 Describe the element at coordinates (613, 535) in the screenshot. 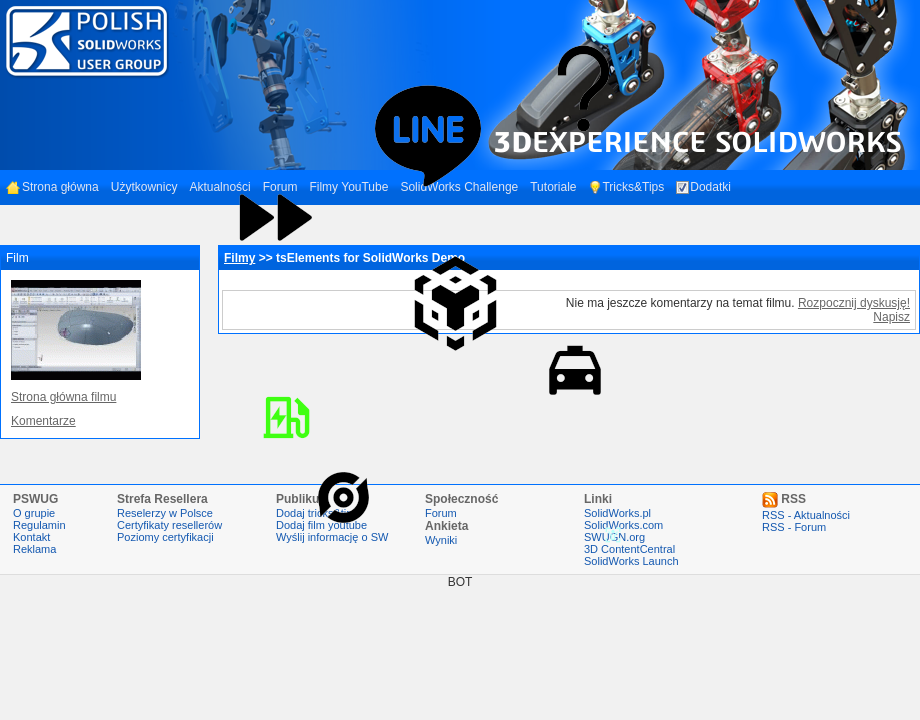

I see `scan or verify user identity` at that location.